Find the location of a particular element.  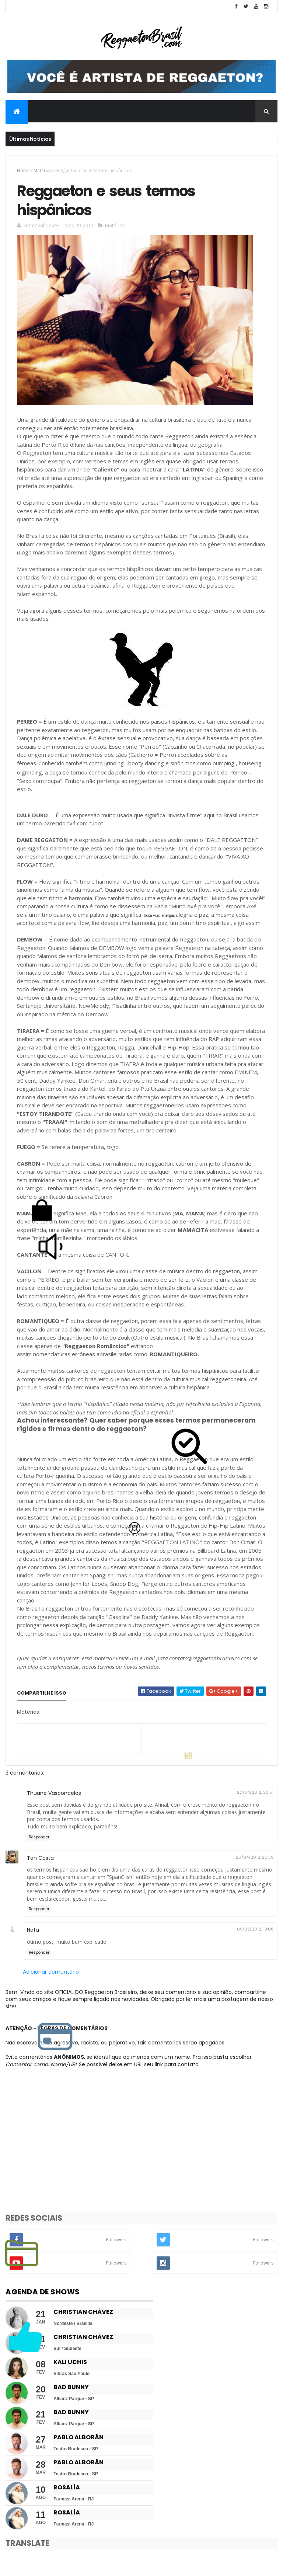

like or upvote content is located at coordinates (25, 2337).